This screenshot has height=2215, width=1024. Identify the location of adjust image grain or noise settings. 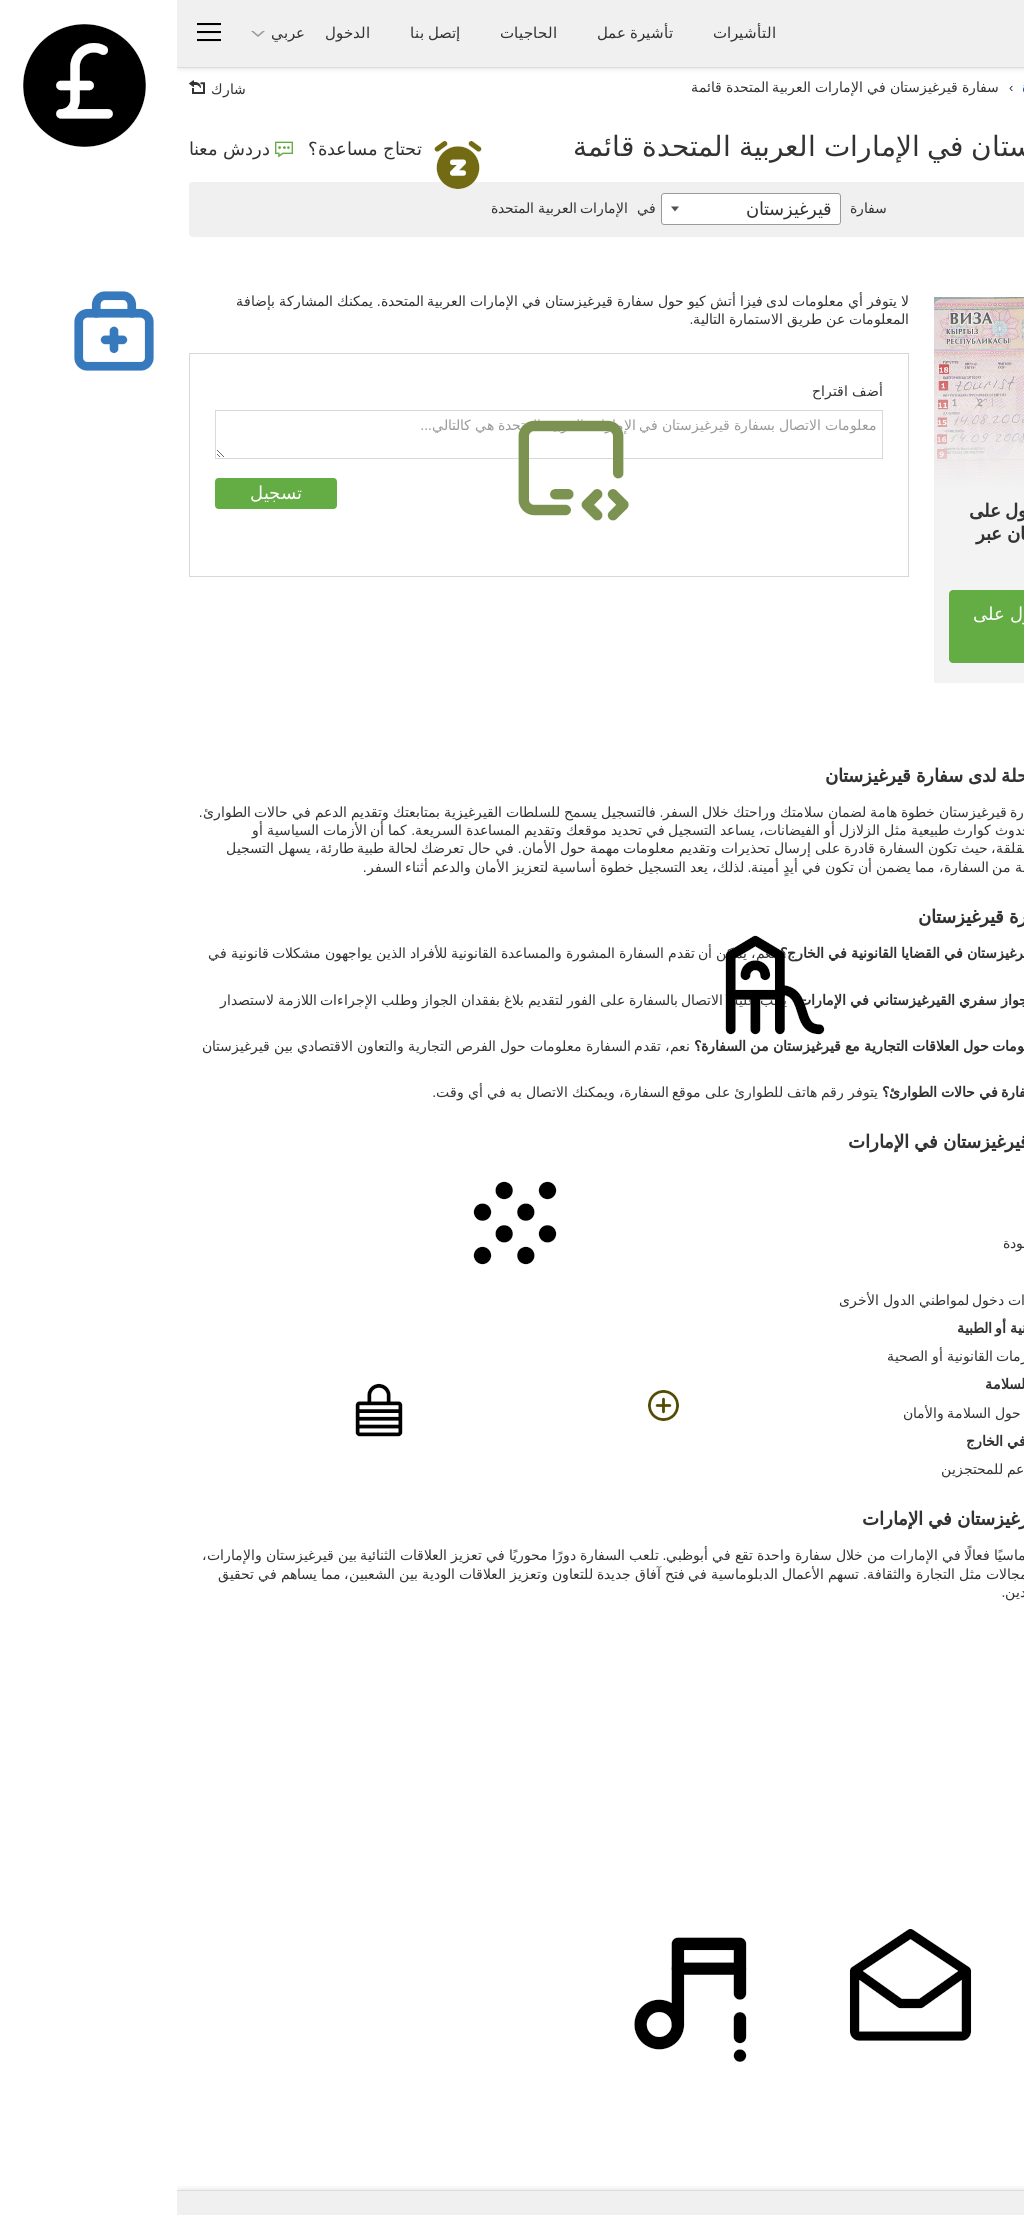
(515, 1223).